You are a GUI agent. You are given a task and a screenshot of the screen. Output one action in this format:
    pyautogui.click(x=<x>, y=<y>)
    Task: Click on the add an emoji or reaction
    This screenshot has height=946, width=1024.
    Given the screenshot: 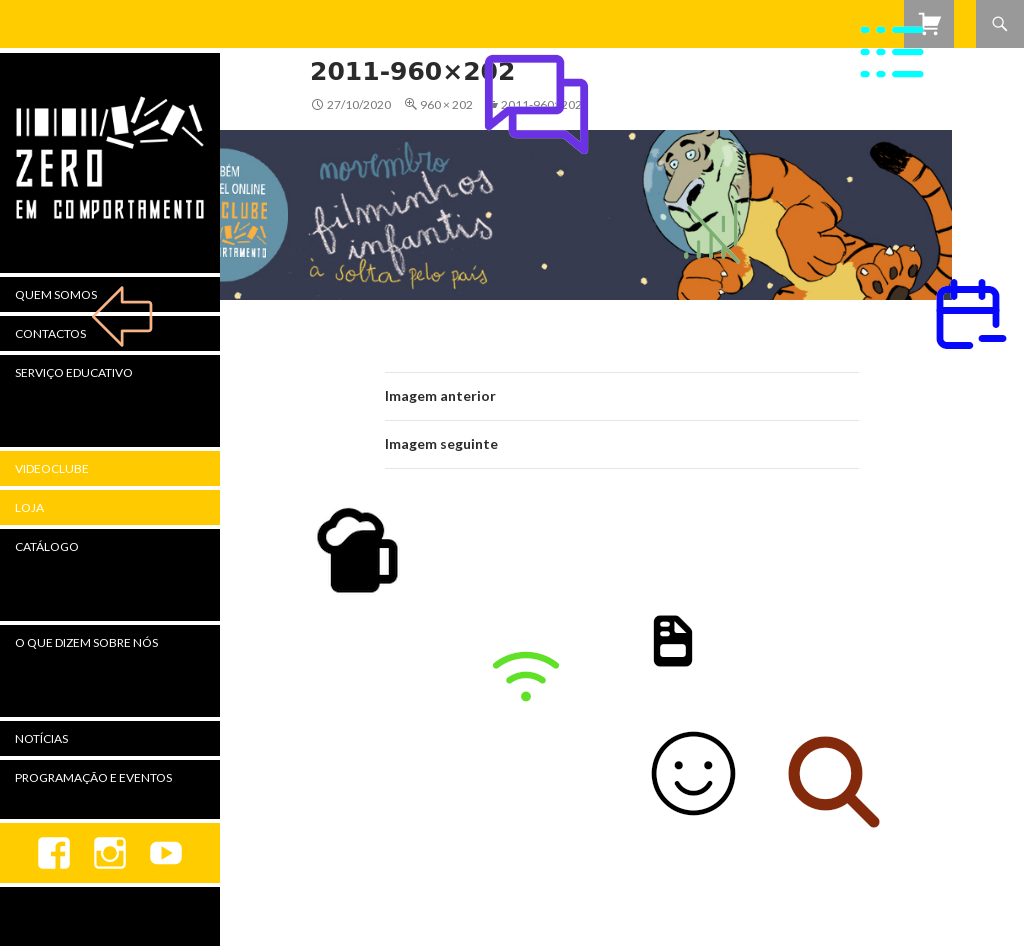 What is the action you would take?
    pyautogui.click(x=693, y=773)
    